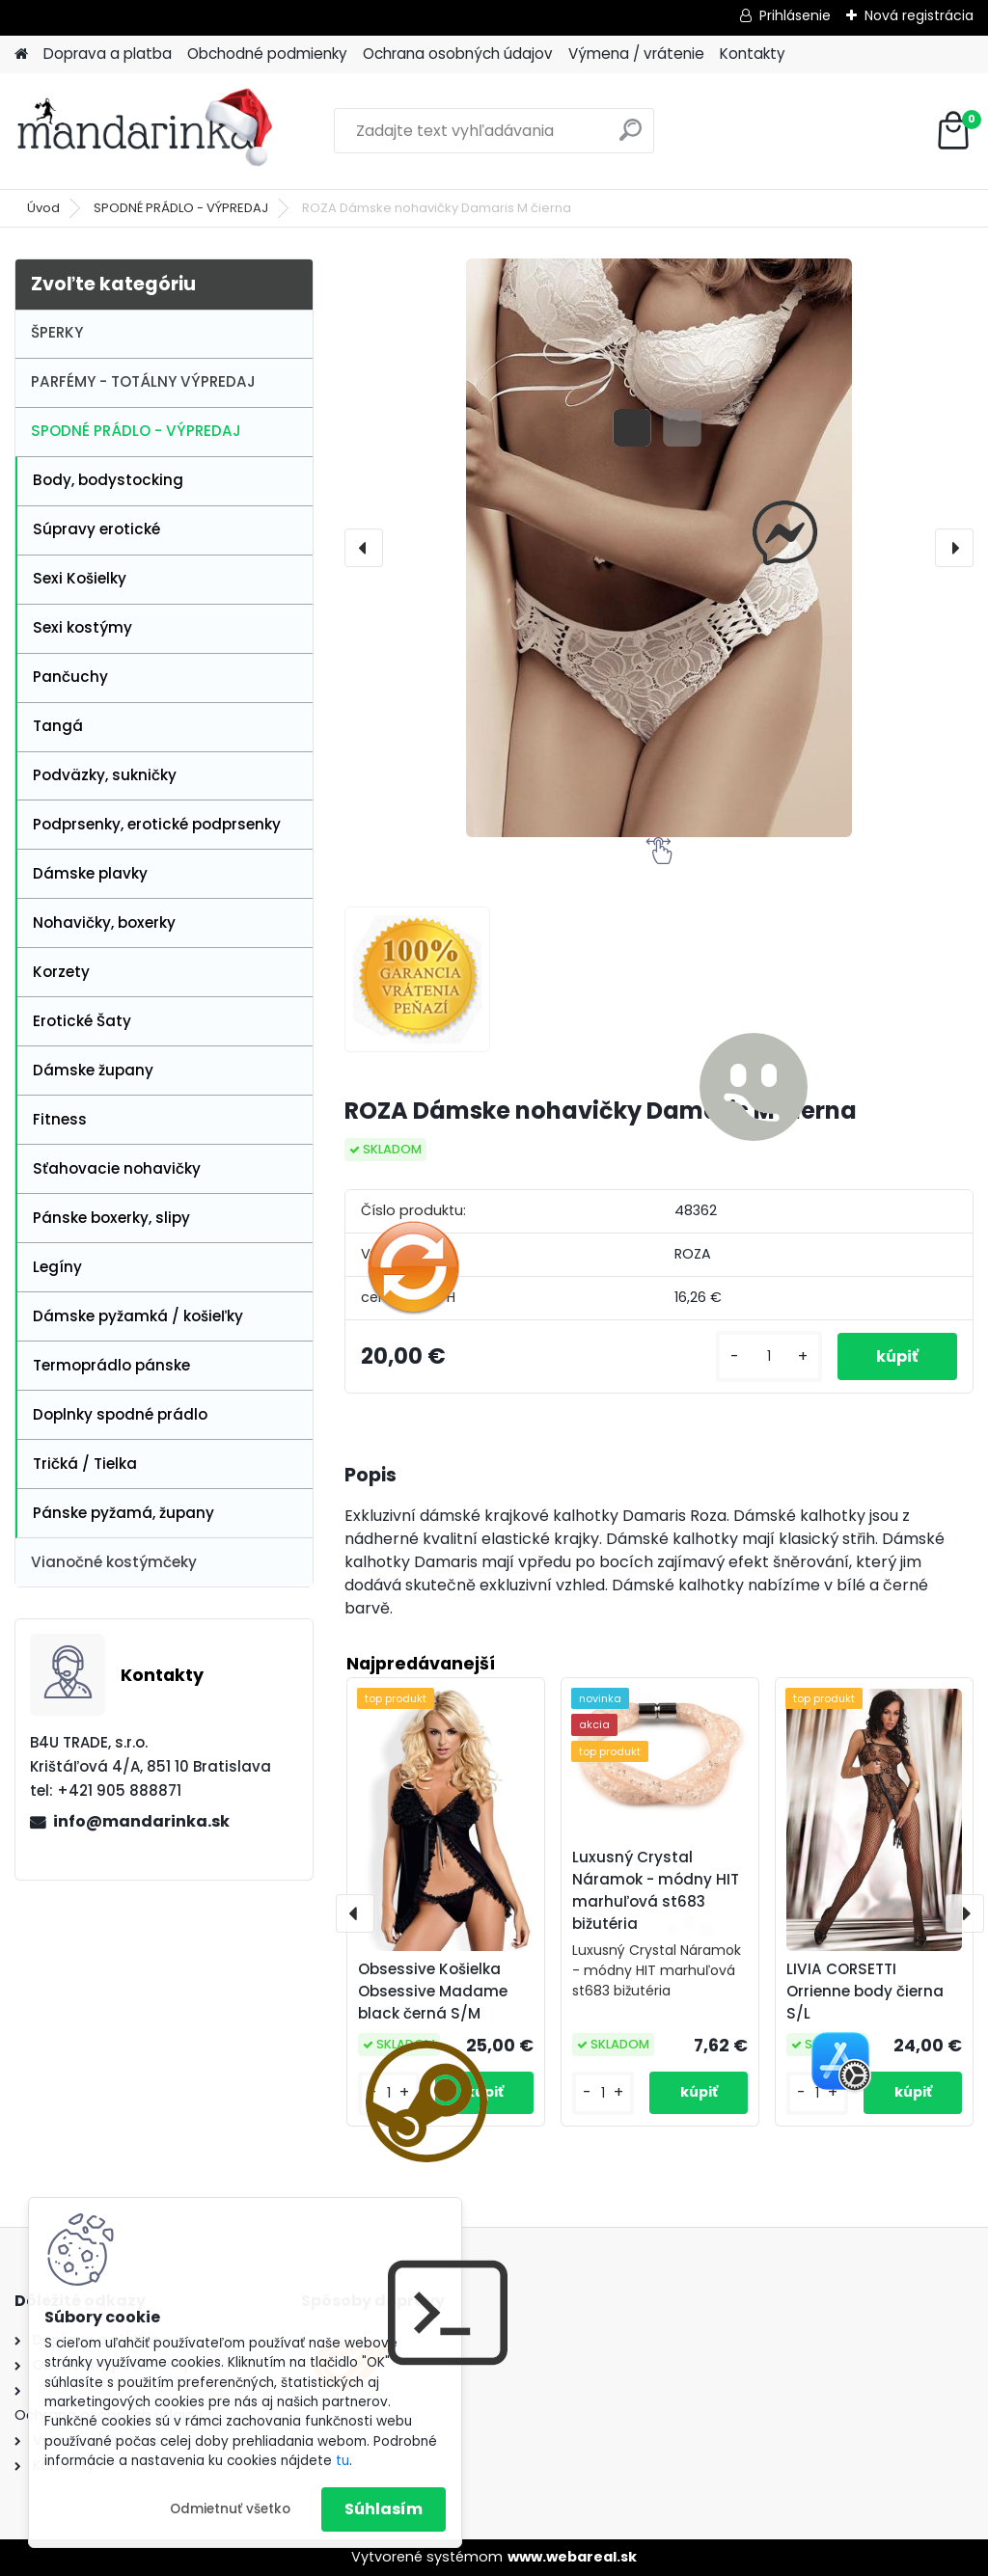 This screenshot has width=988, height=2576. I want to click on open Caprine, a Facebook Messenger desktop client, so click(784, 532).